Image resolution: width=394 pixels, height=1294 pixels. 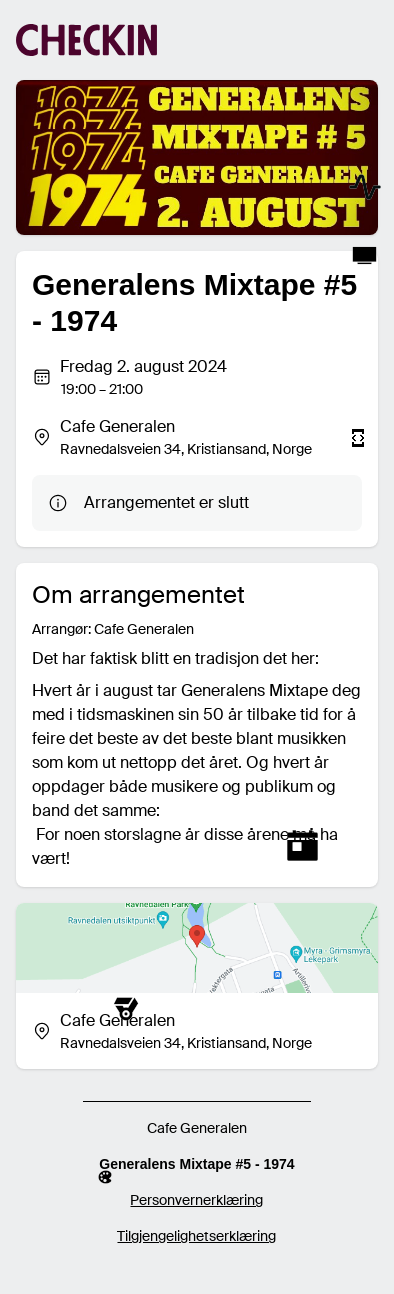 What do you see at coordinates (364, 255) in the screenshot?
I see `access tv or video streaming features` at bounding box center [364, 255].